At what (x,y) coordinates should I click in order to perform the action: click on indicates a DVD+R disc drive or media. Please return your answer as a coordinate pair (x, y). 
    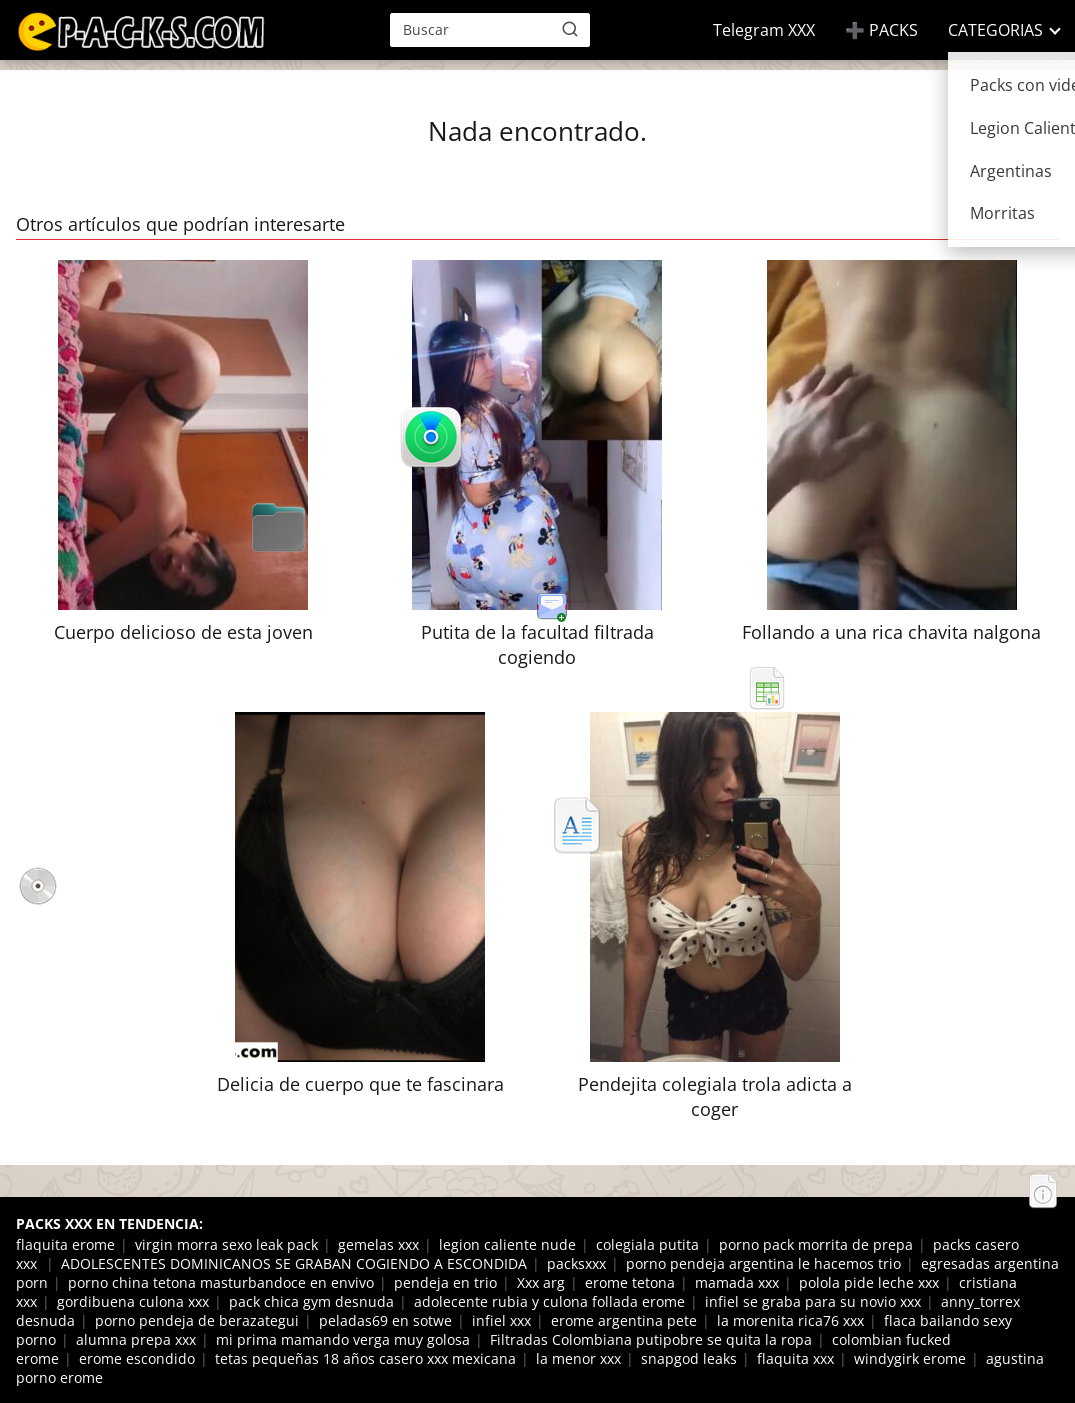
    Looking at the image, I should click on (38, 886).